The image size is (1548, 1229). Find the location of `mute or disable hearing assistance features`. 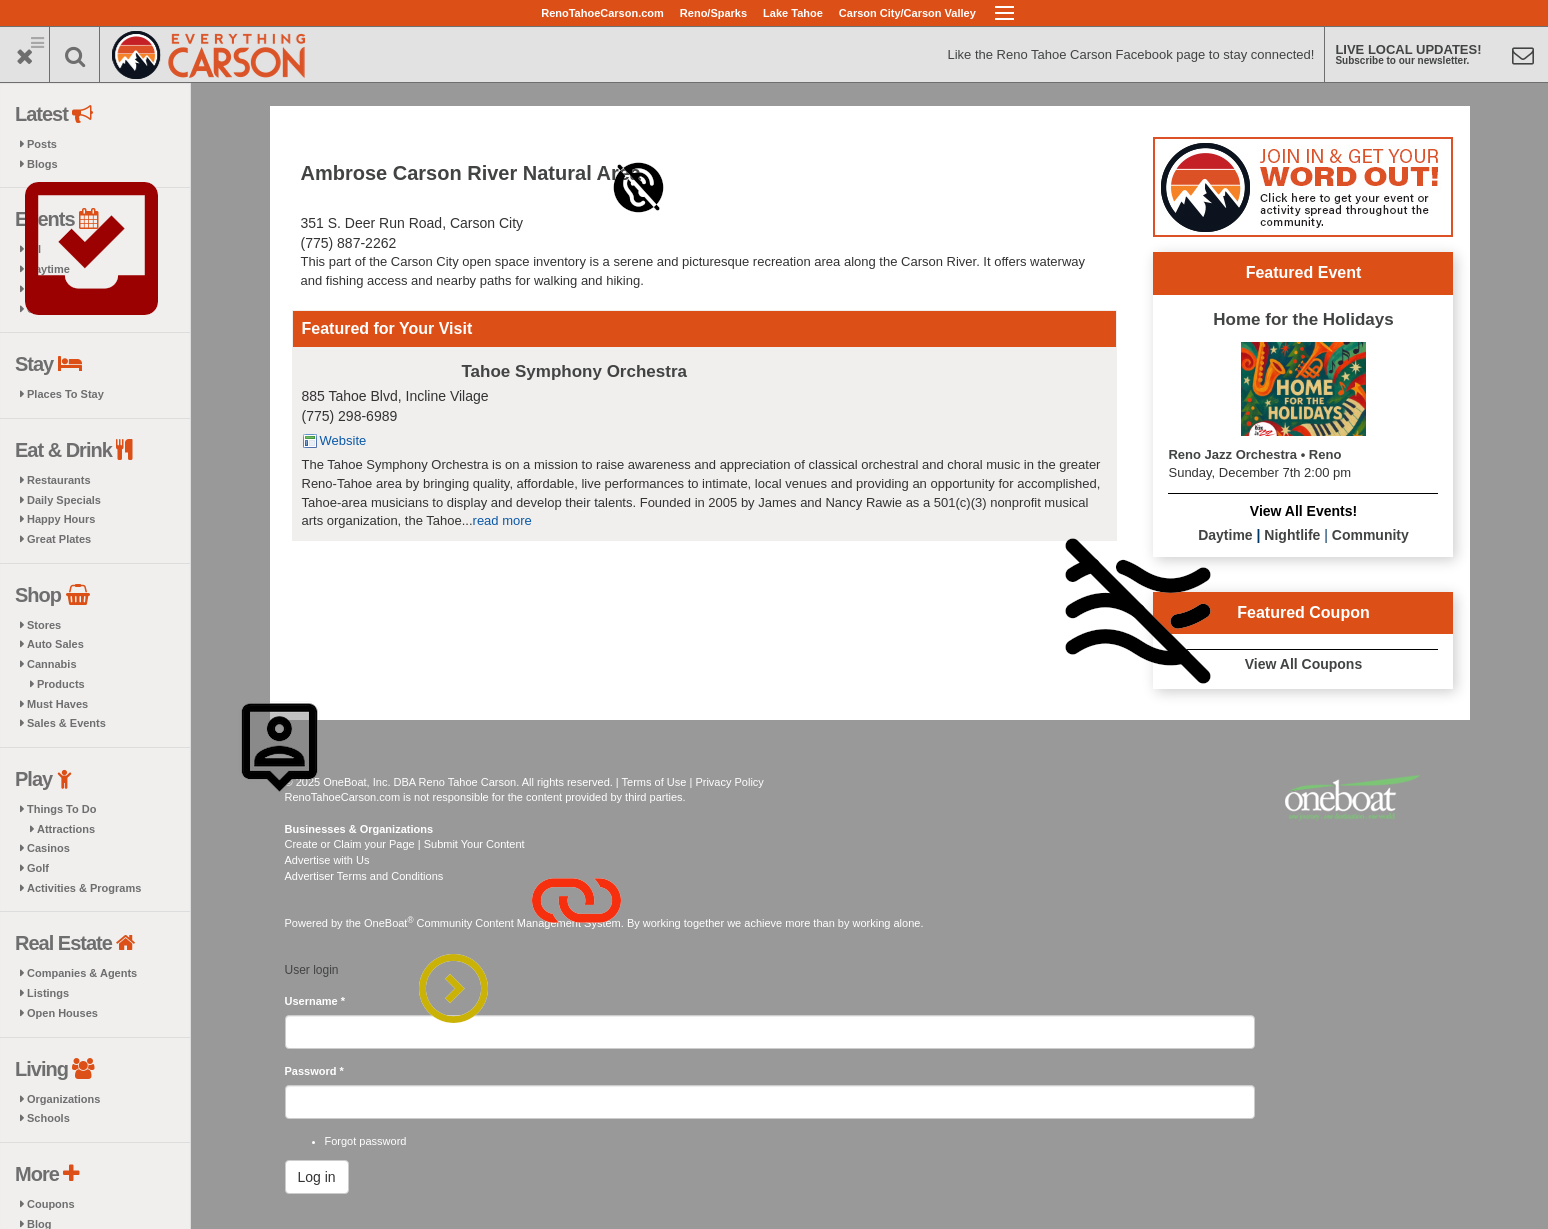

mute or disable hearing assistance features is located at coordinates (638, 187).